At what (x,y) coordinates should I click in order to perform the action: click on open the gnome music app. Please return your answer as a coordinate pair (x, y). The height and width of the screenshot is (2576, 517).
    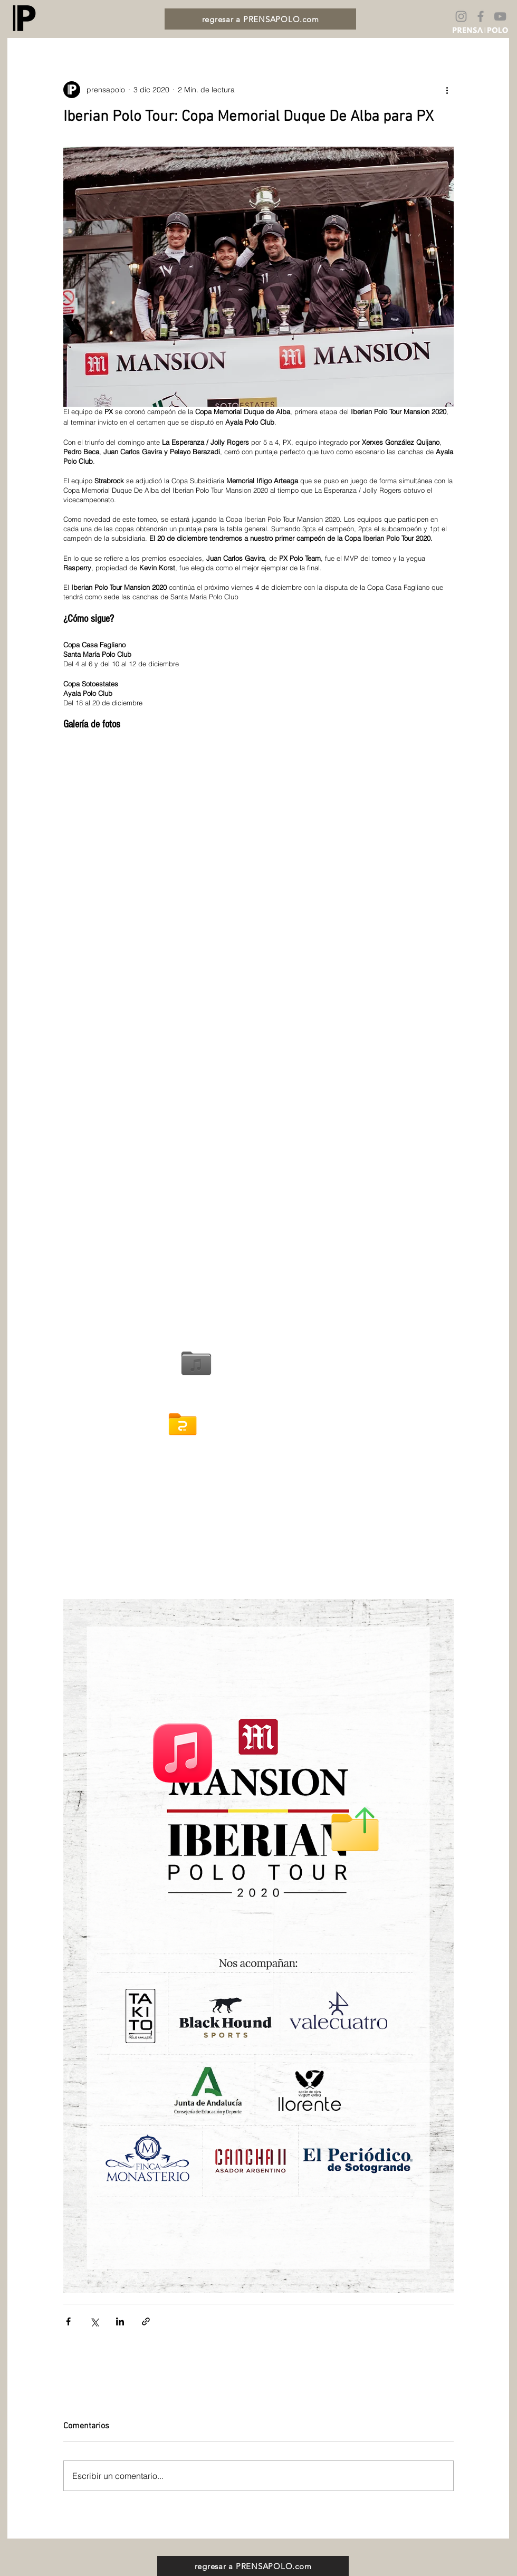
    Looking at the image, I should click on (183, 1753).